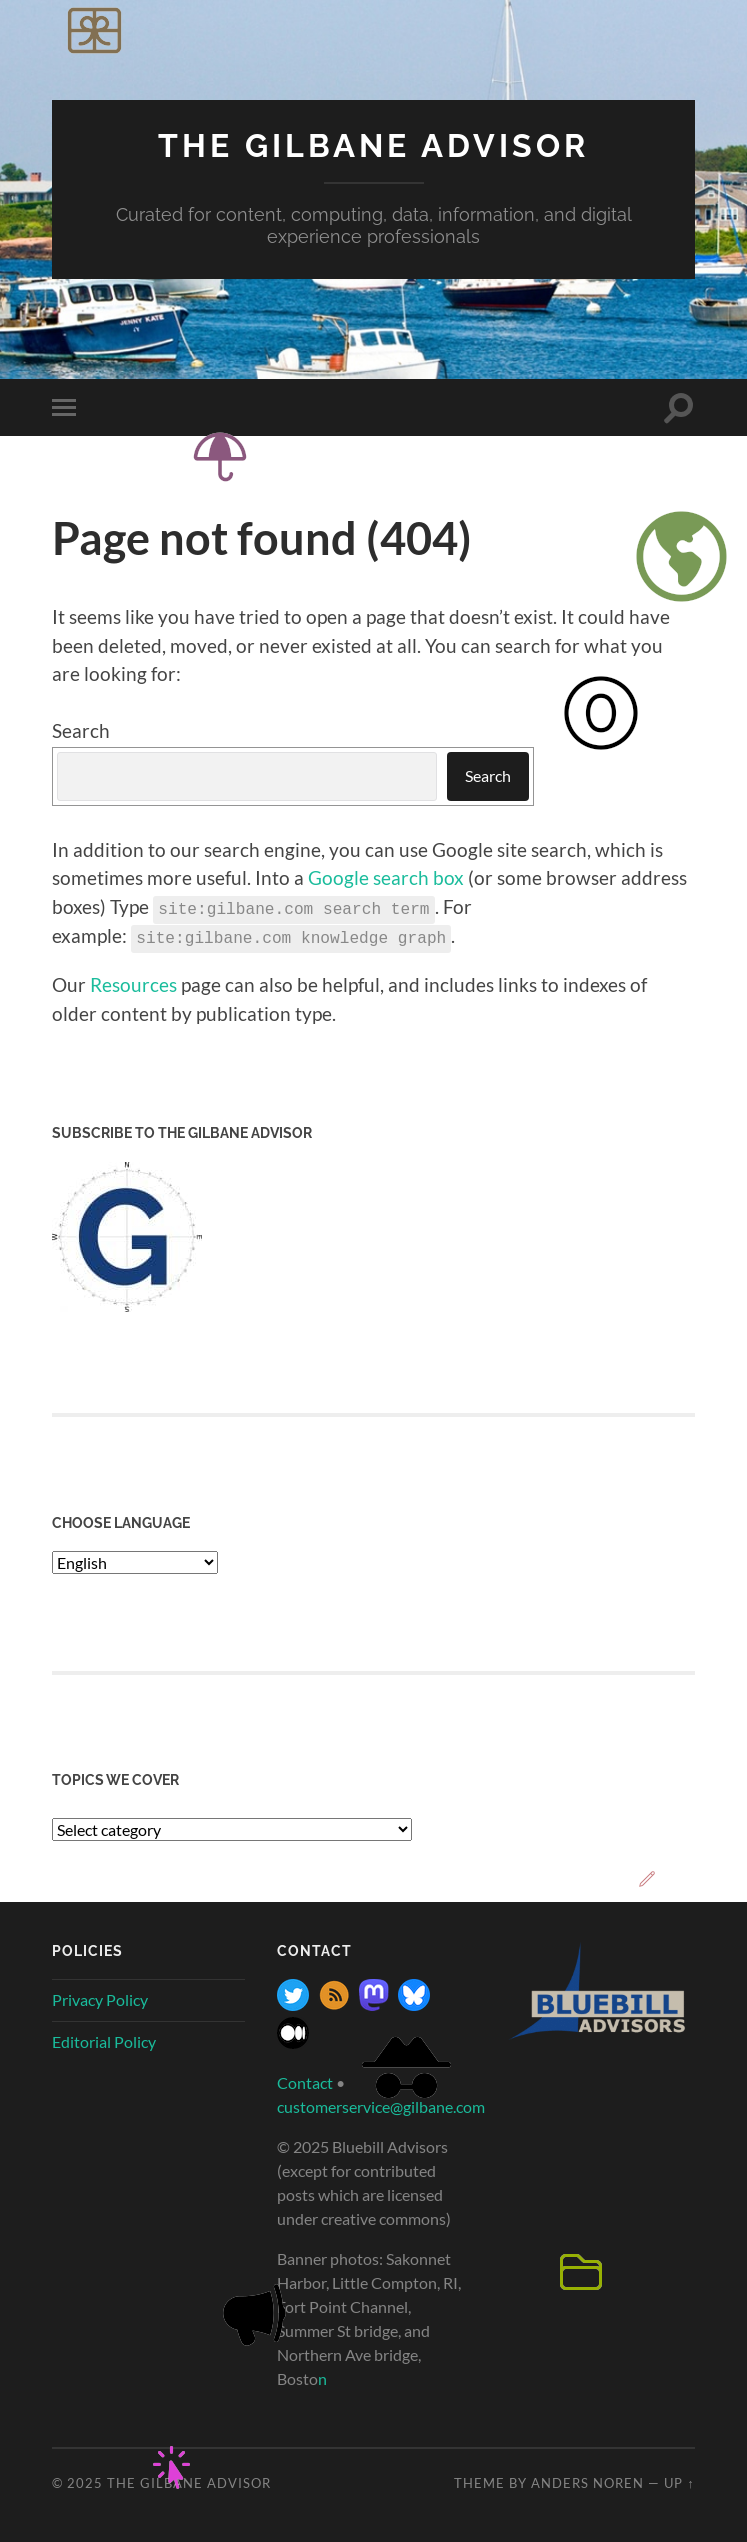 The width and height of the screenshot is (747, 2542). What do you see at coordinates (647, 1879) in the screenshot?
I see `edit content or text` at bounding box center [647, 1879].